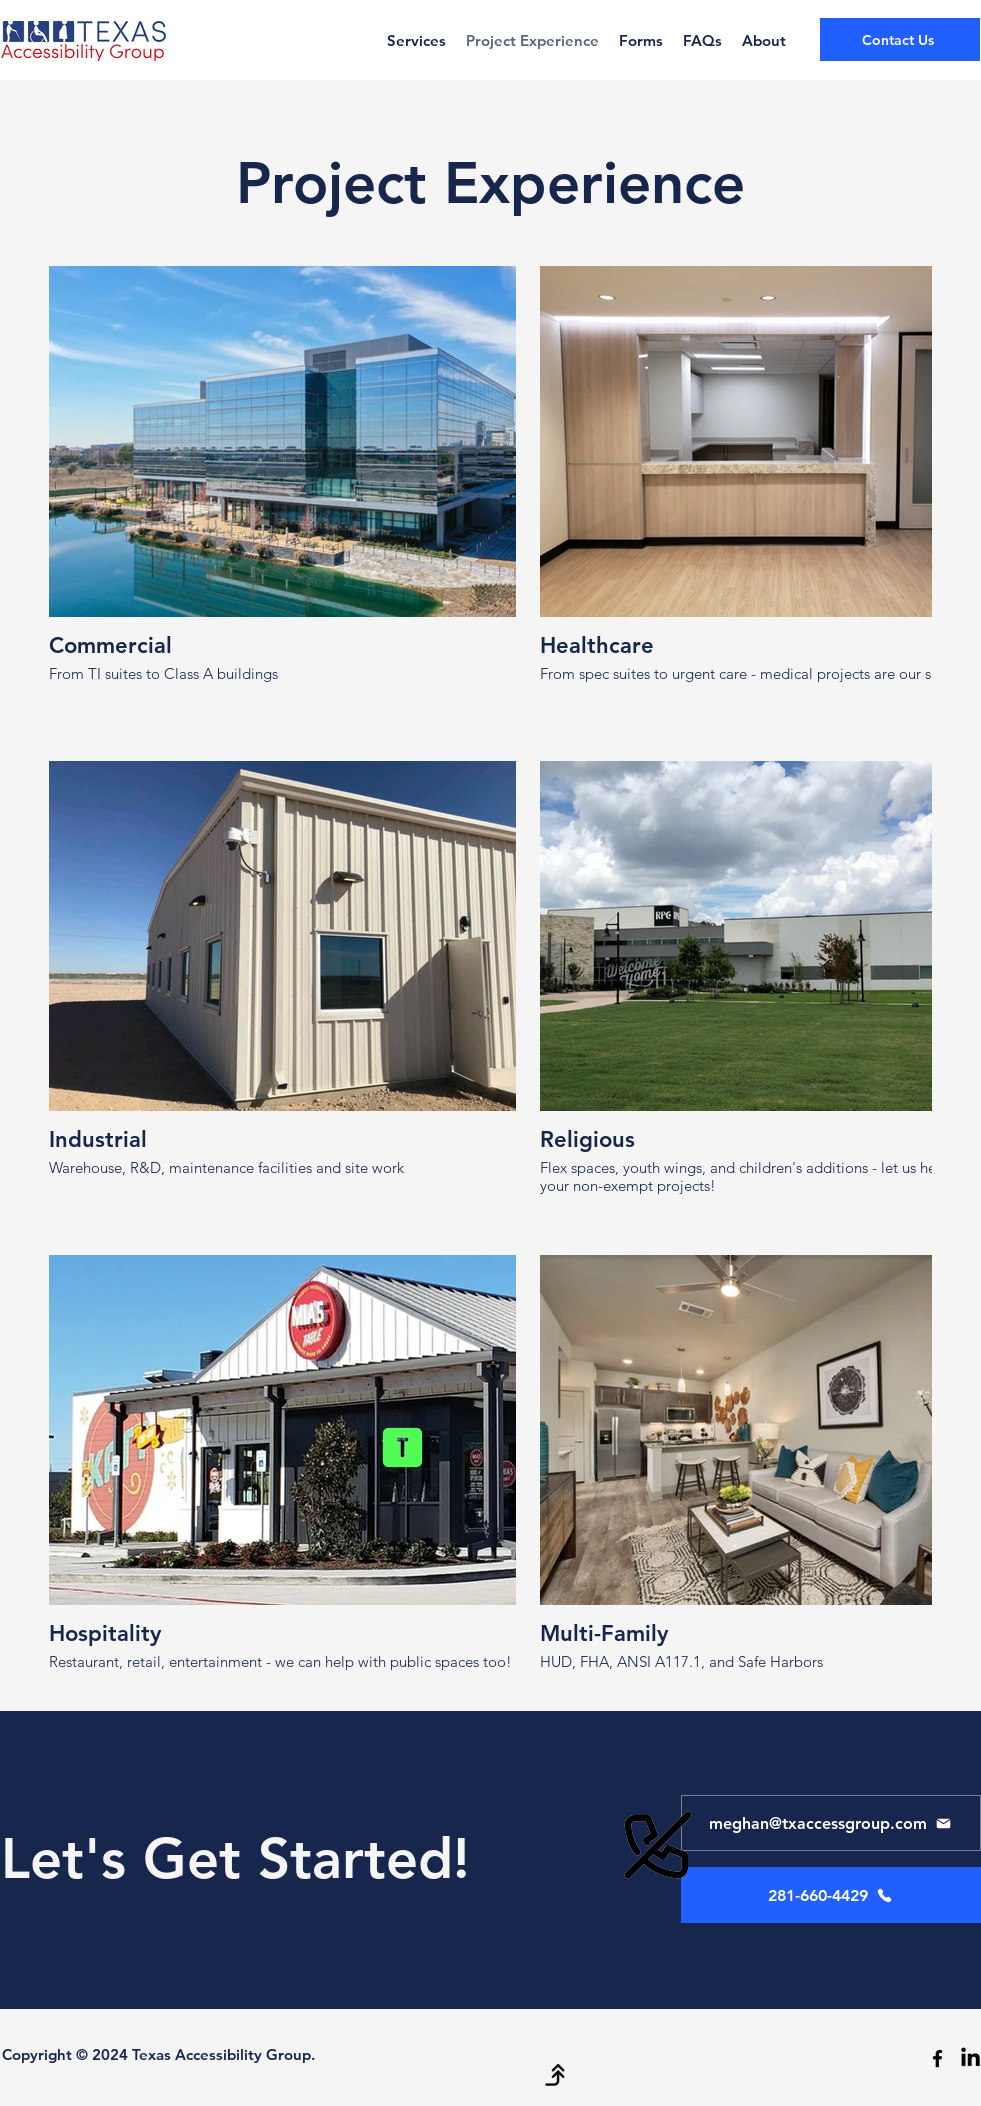 Image resolution: width=981 pixels, height=2106 pixels. What do you see at coordinates (402, 1447) in the screenshot?
I see `text formatting or typography tool` at bounding box center [402, 1447].